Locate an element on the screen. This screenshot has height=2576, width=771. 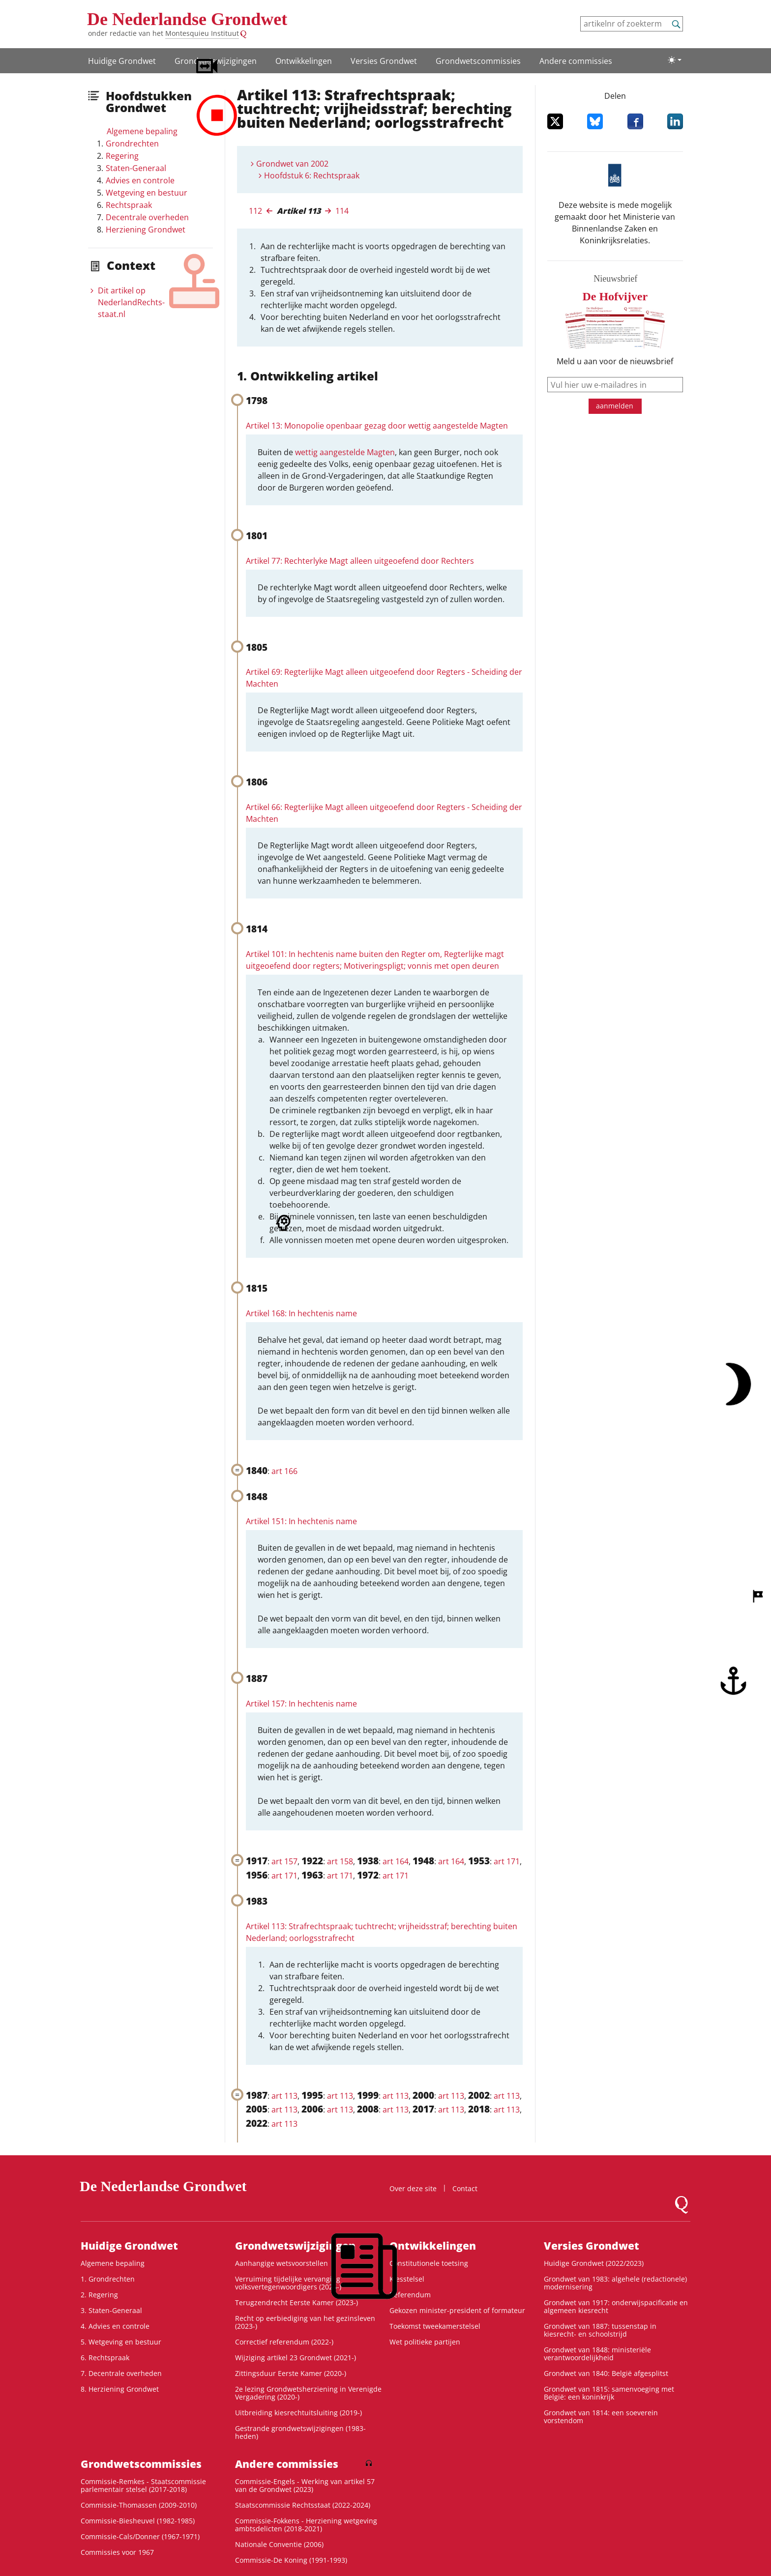
access mental health or psychology features is located at coordinates (283, 1223).